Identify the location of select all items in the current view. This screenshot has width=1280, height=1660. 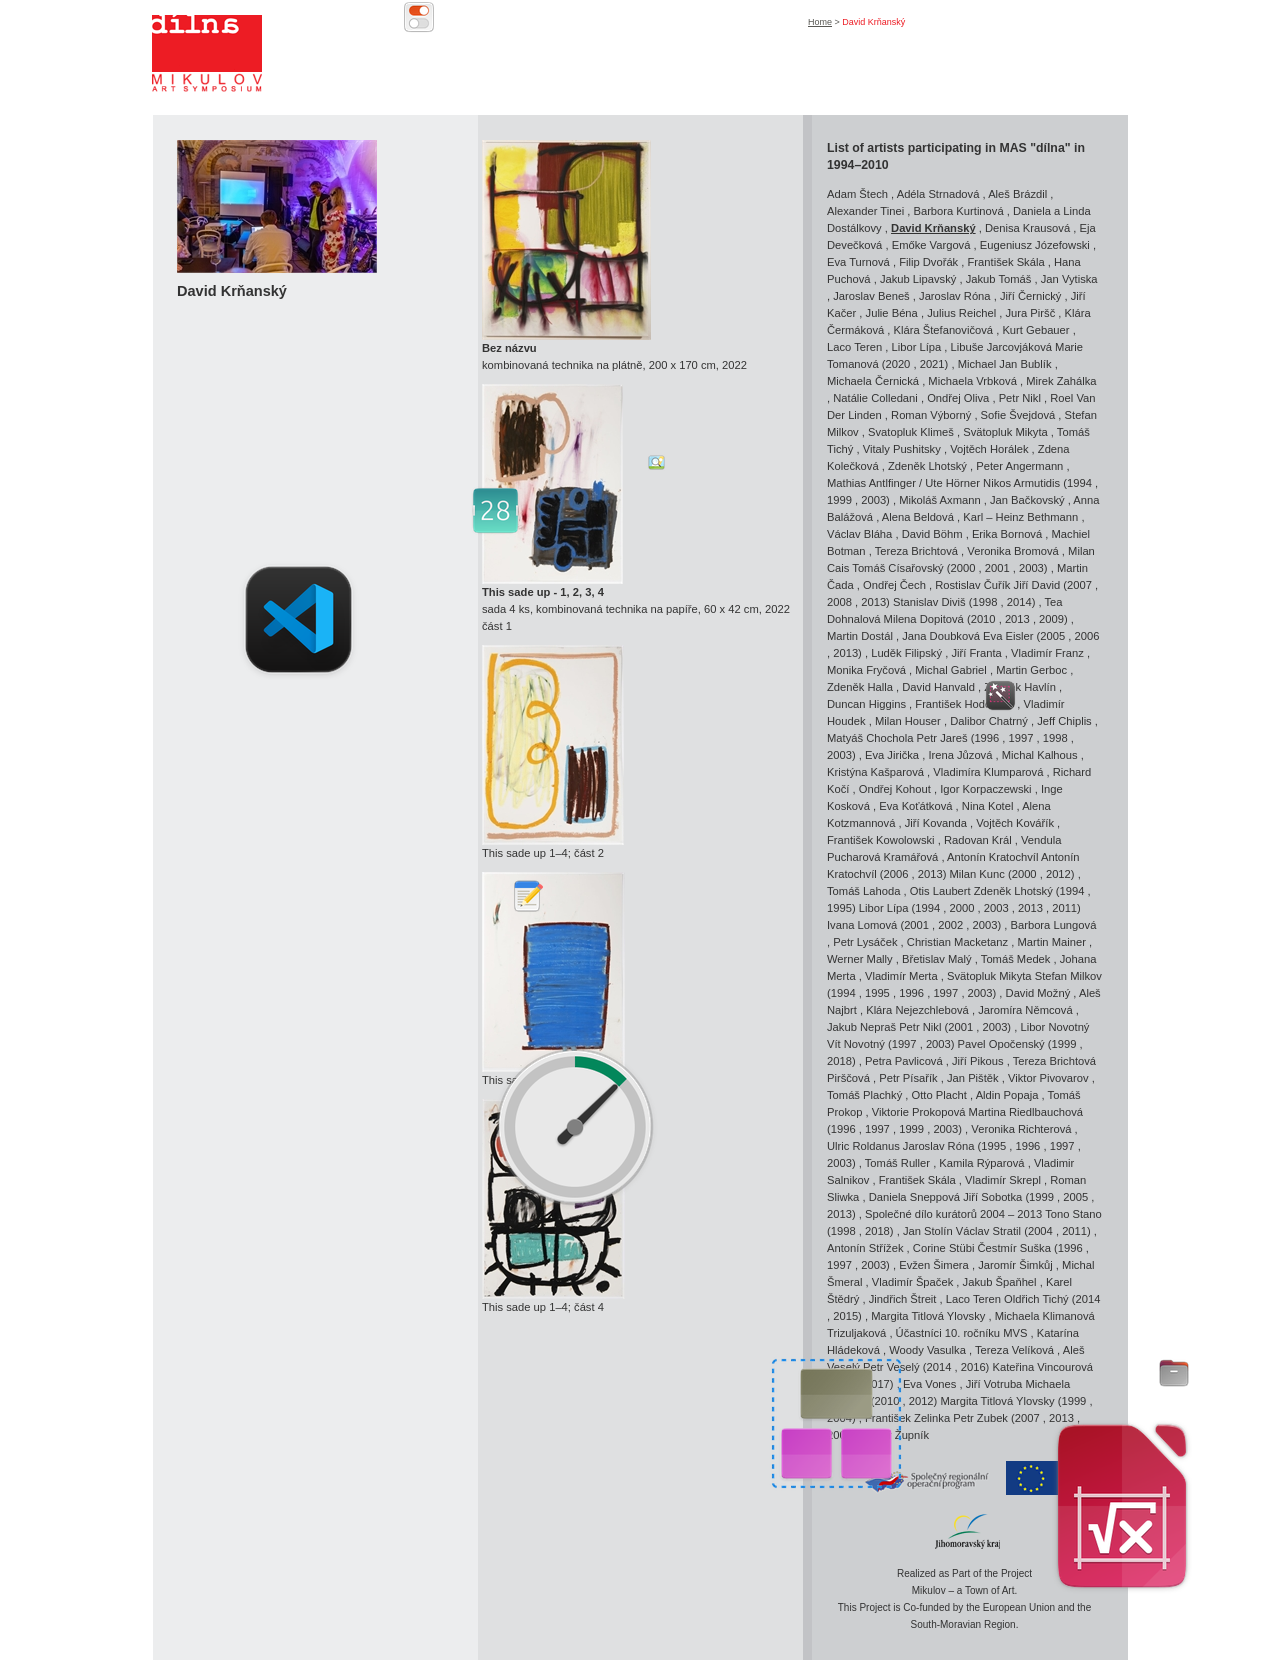
(836, 1423).